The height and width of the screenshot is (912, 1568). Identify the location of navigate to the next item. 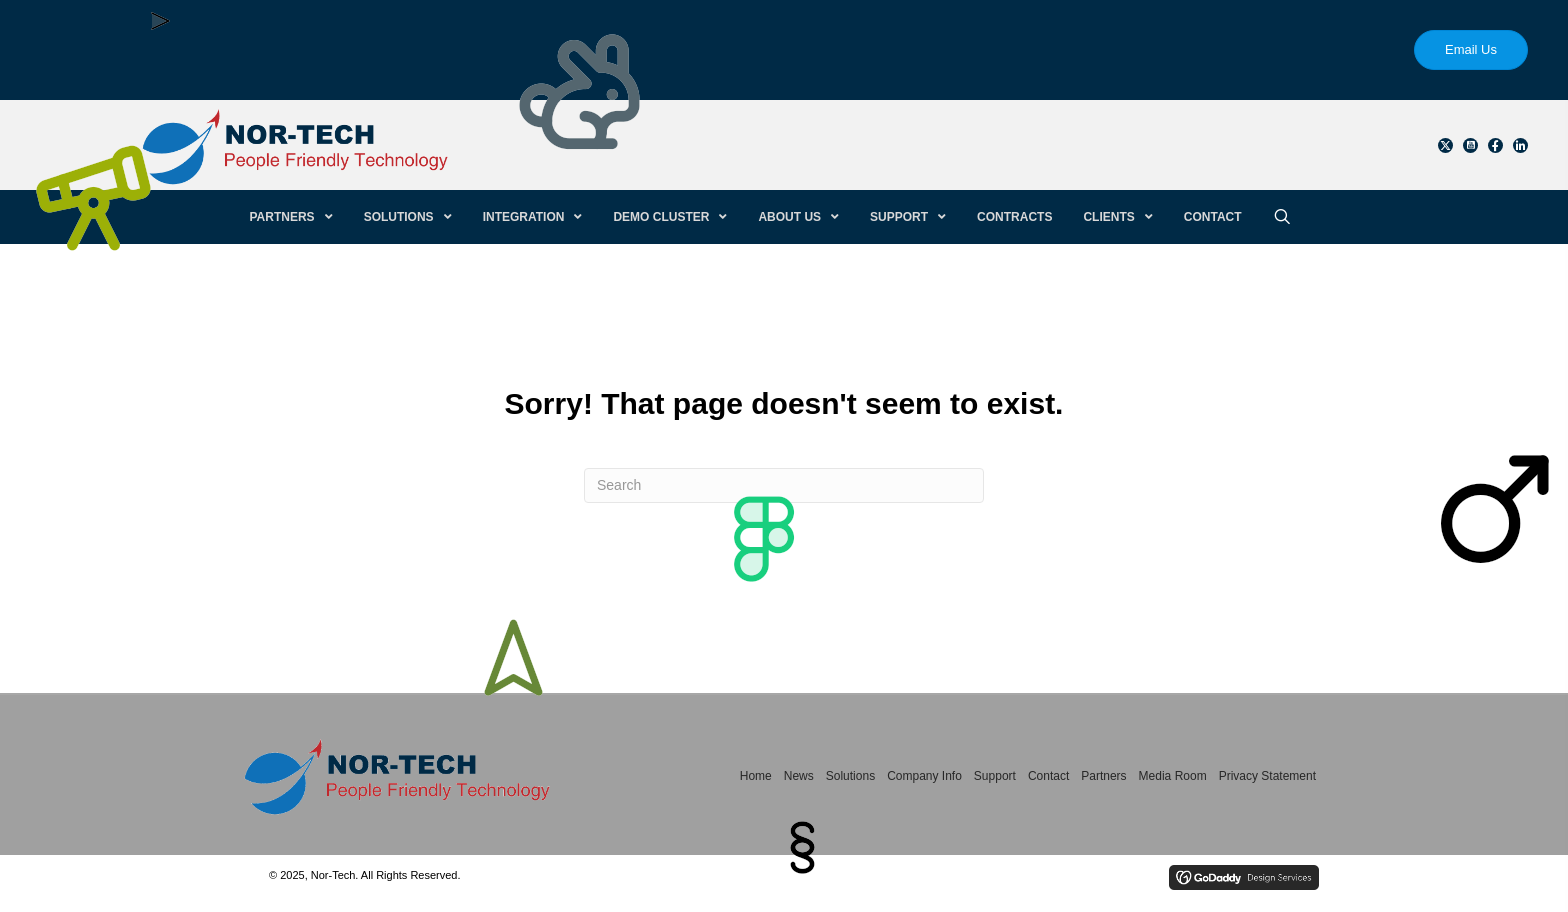
(159, 21).